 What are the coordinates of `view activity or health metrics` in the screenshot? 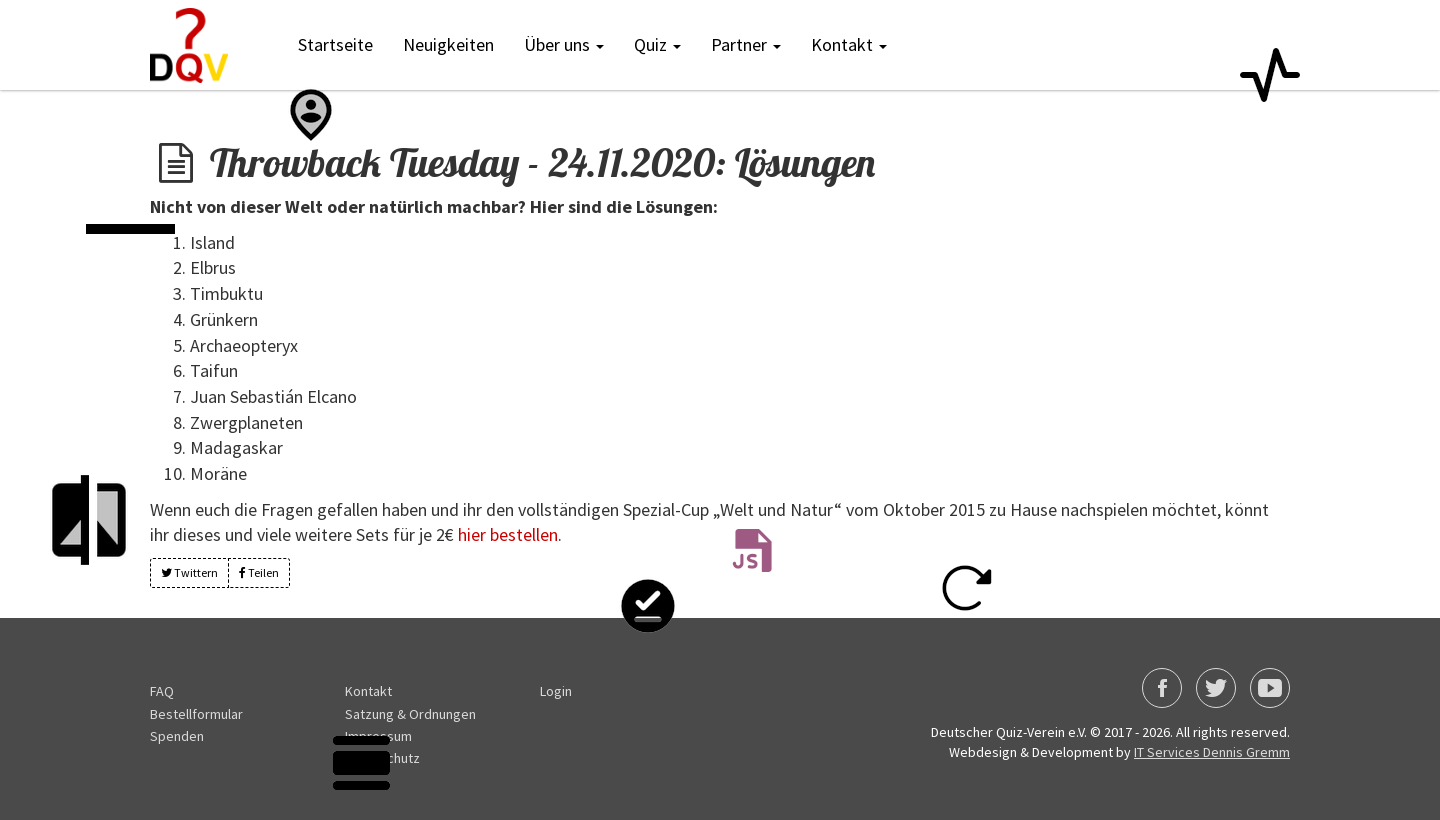 It's located at (1270, 75).